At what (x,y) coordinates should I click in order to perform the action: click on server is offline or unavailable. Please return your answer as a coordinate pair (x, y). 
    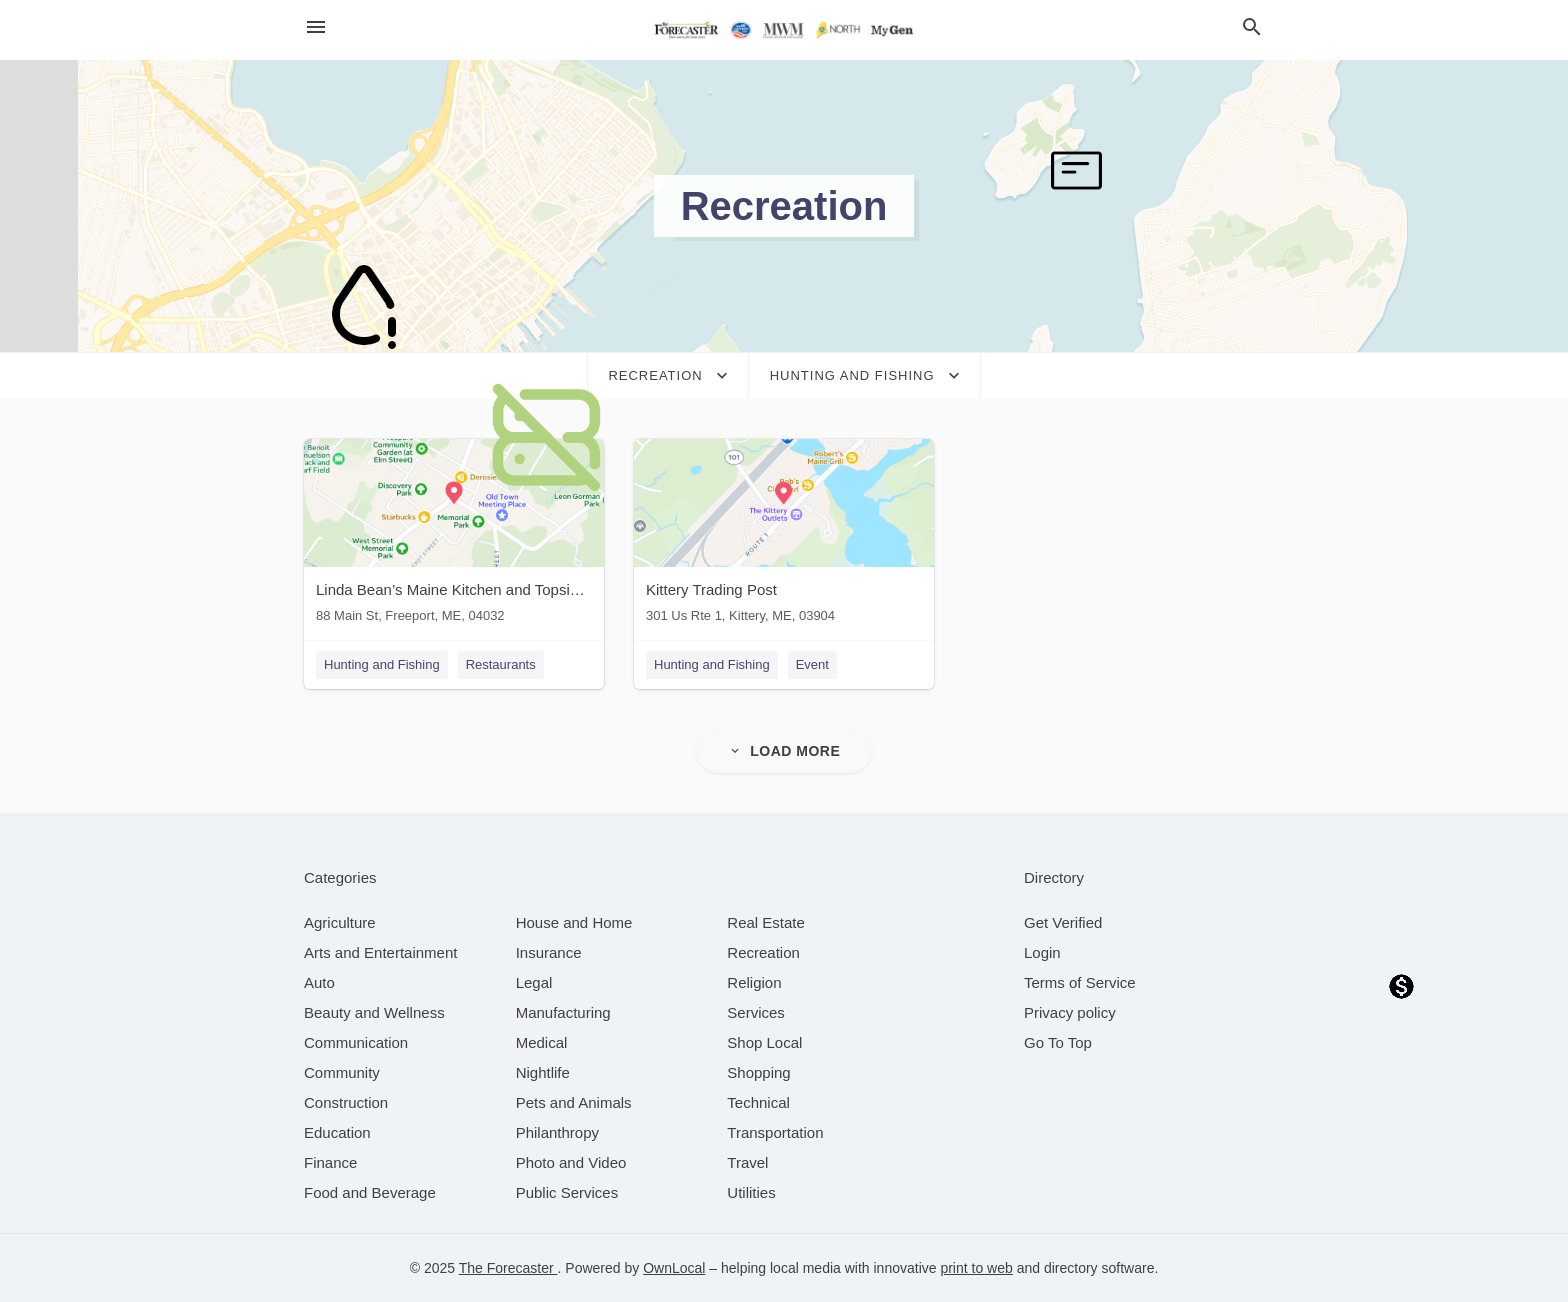
    Looking at the image, I should click on (546, 437).